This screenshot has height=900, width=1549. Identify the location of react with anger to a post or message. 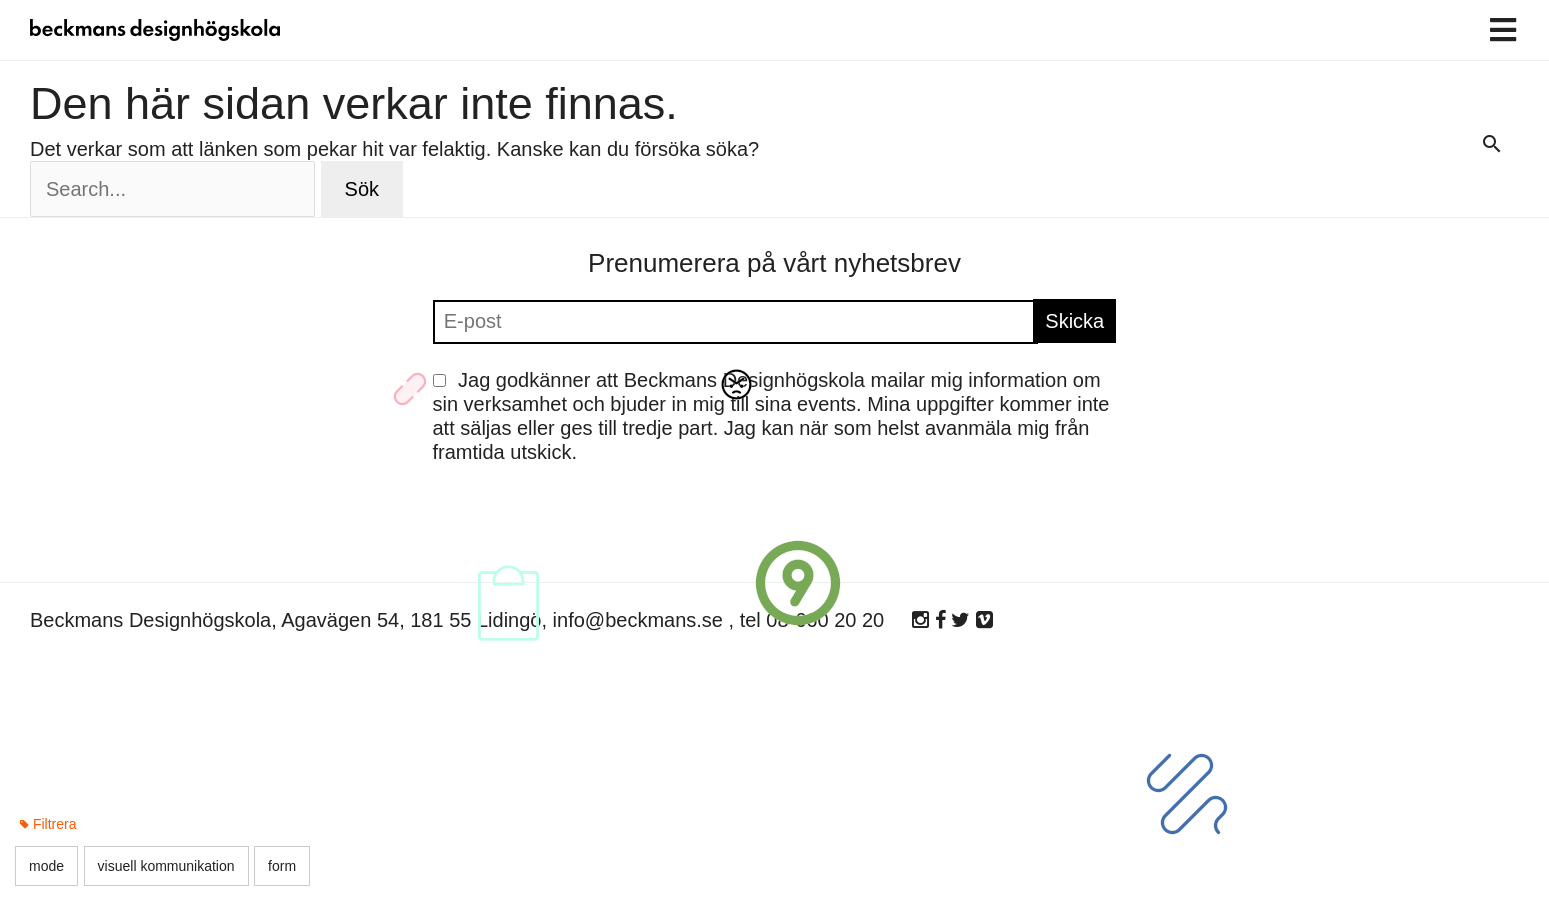
(736, 384).